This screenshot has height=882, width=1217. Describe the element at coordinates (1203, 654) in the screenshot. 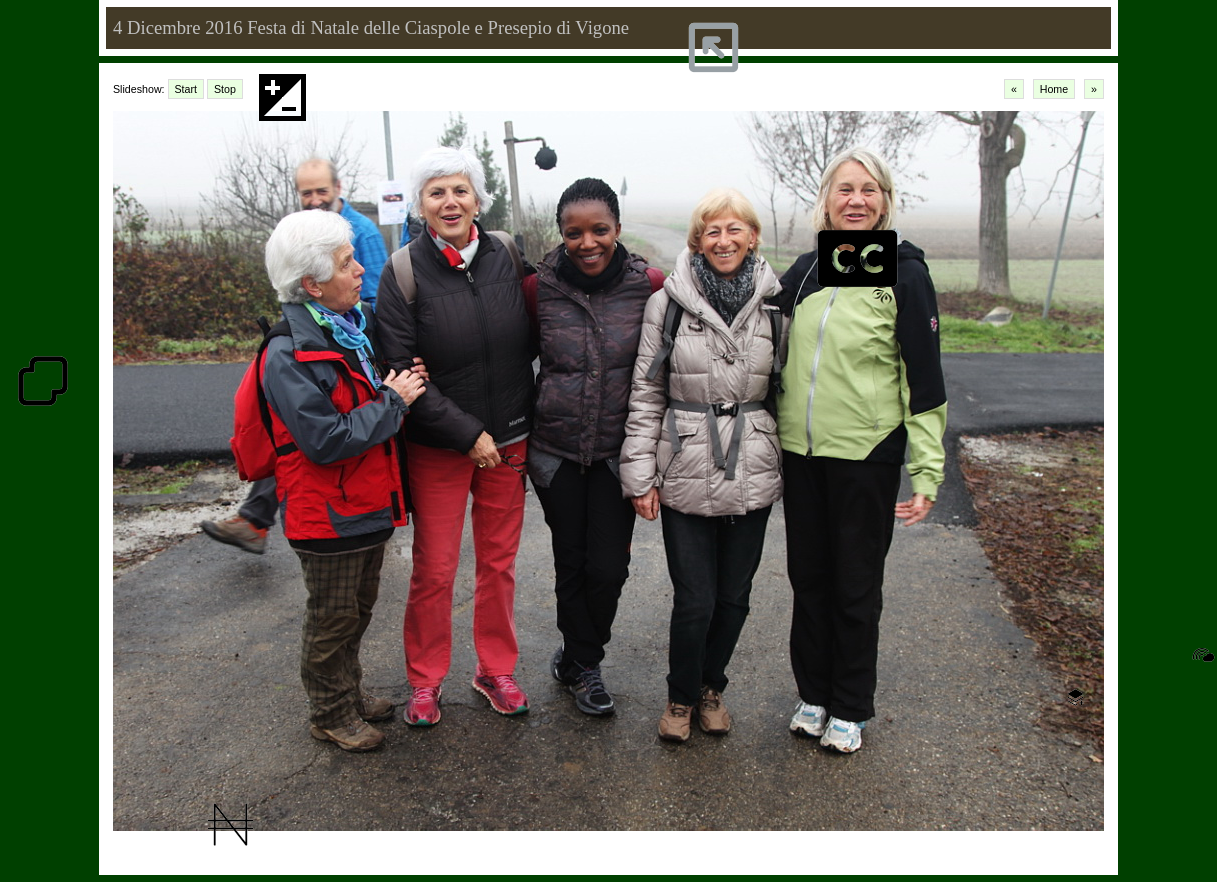

I see `view weather forecast` at that location.